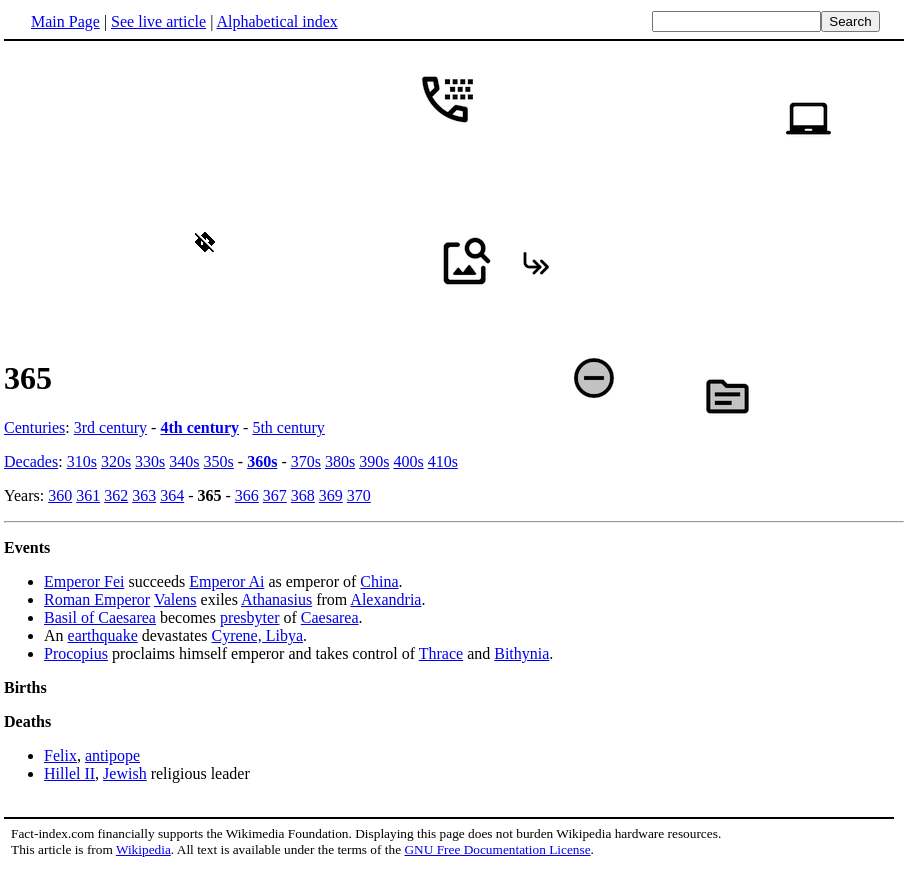 Image resolution: width=908 pixels, height=869 pixels. What do you see at coordinates (808, 119) in the screenshot?
I see `access chromebook or laptop settings` at bounding box center [808, 119].